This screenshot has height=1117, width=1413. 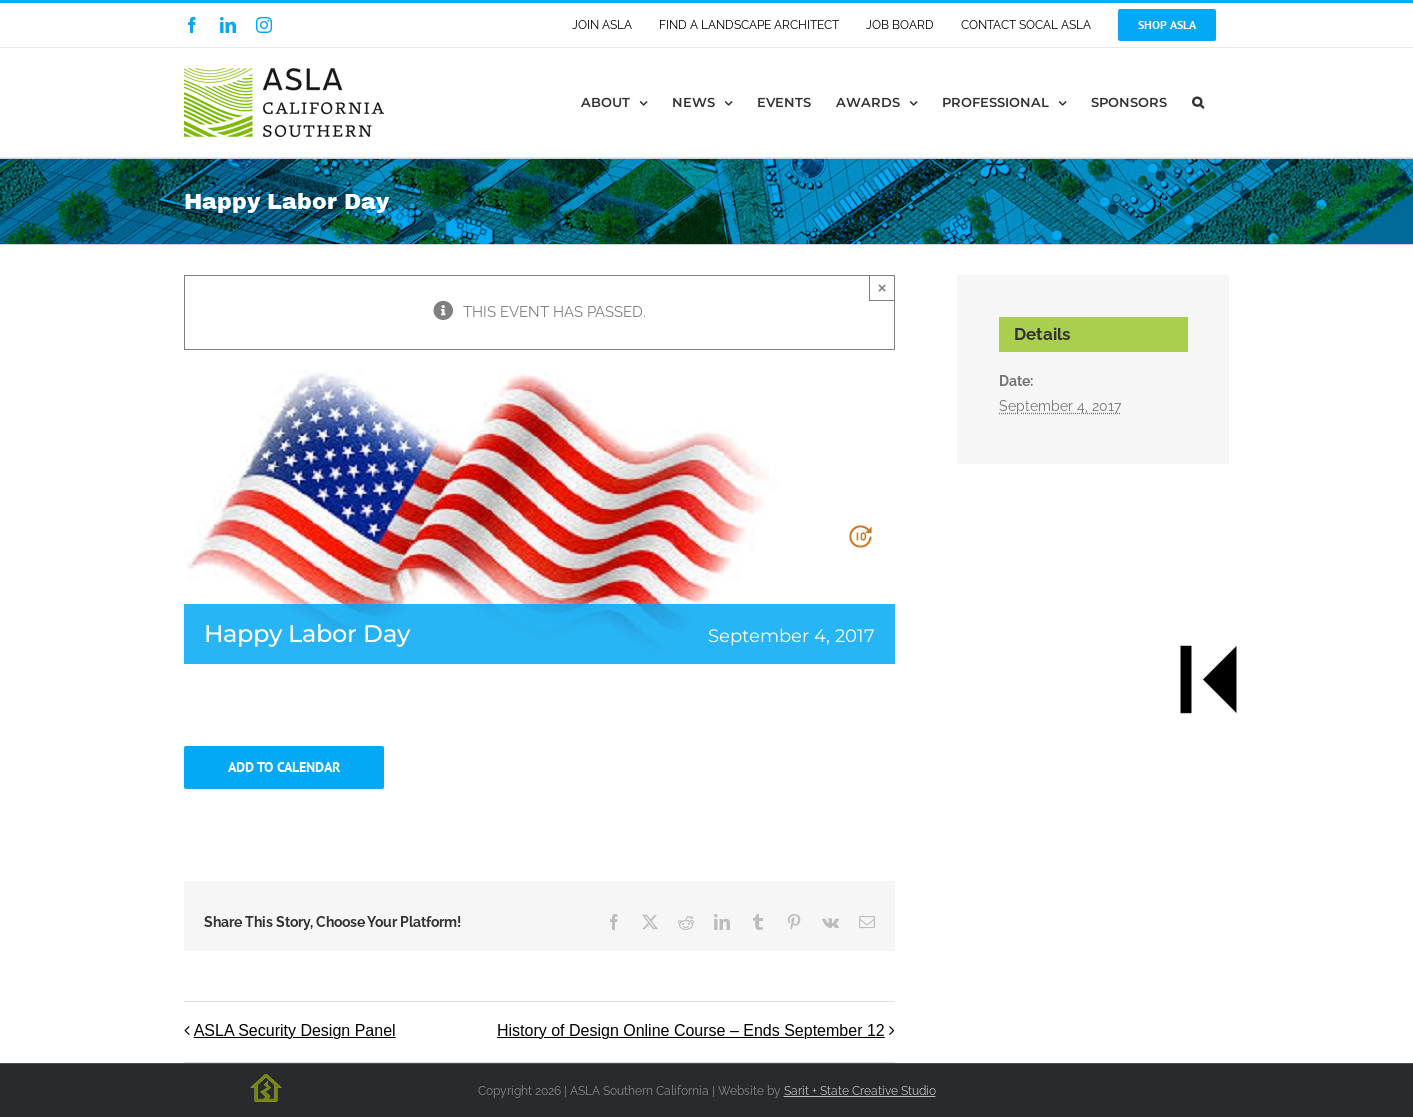 I want to click on skip to previous track, so click(x=1208, y=679).